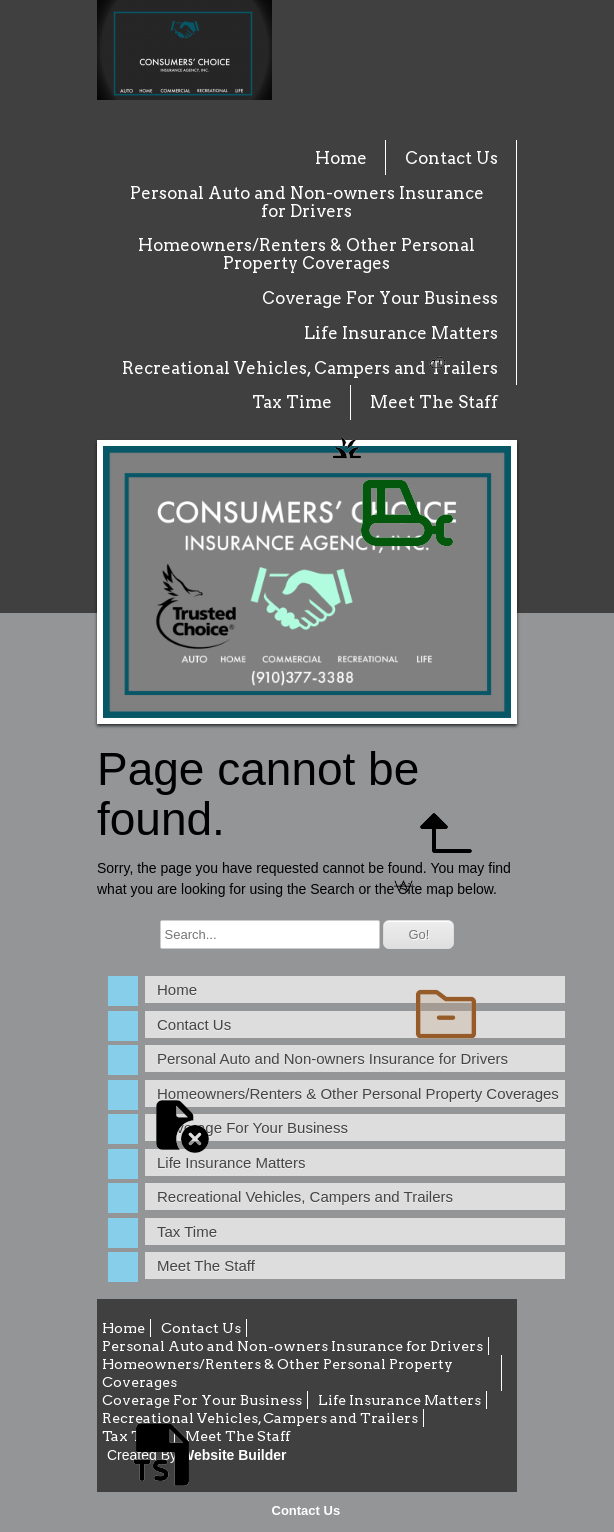 The image size is (614, 1532). What do you see at coordinates (181, 1125) in the screenshot?
I see `delete or remove a file` at bounding box center [181, 1125].